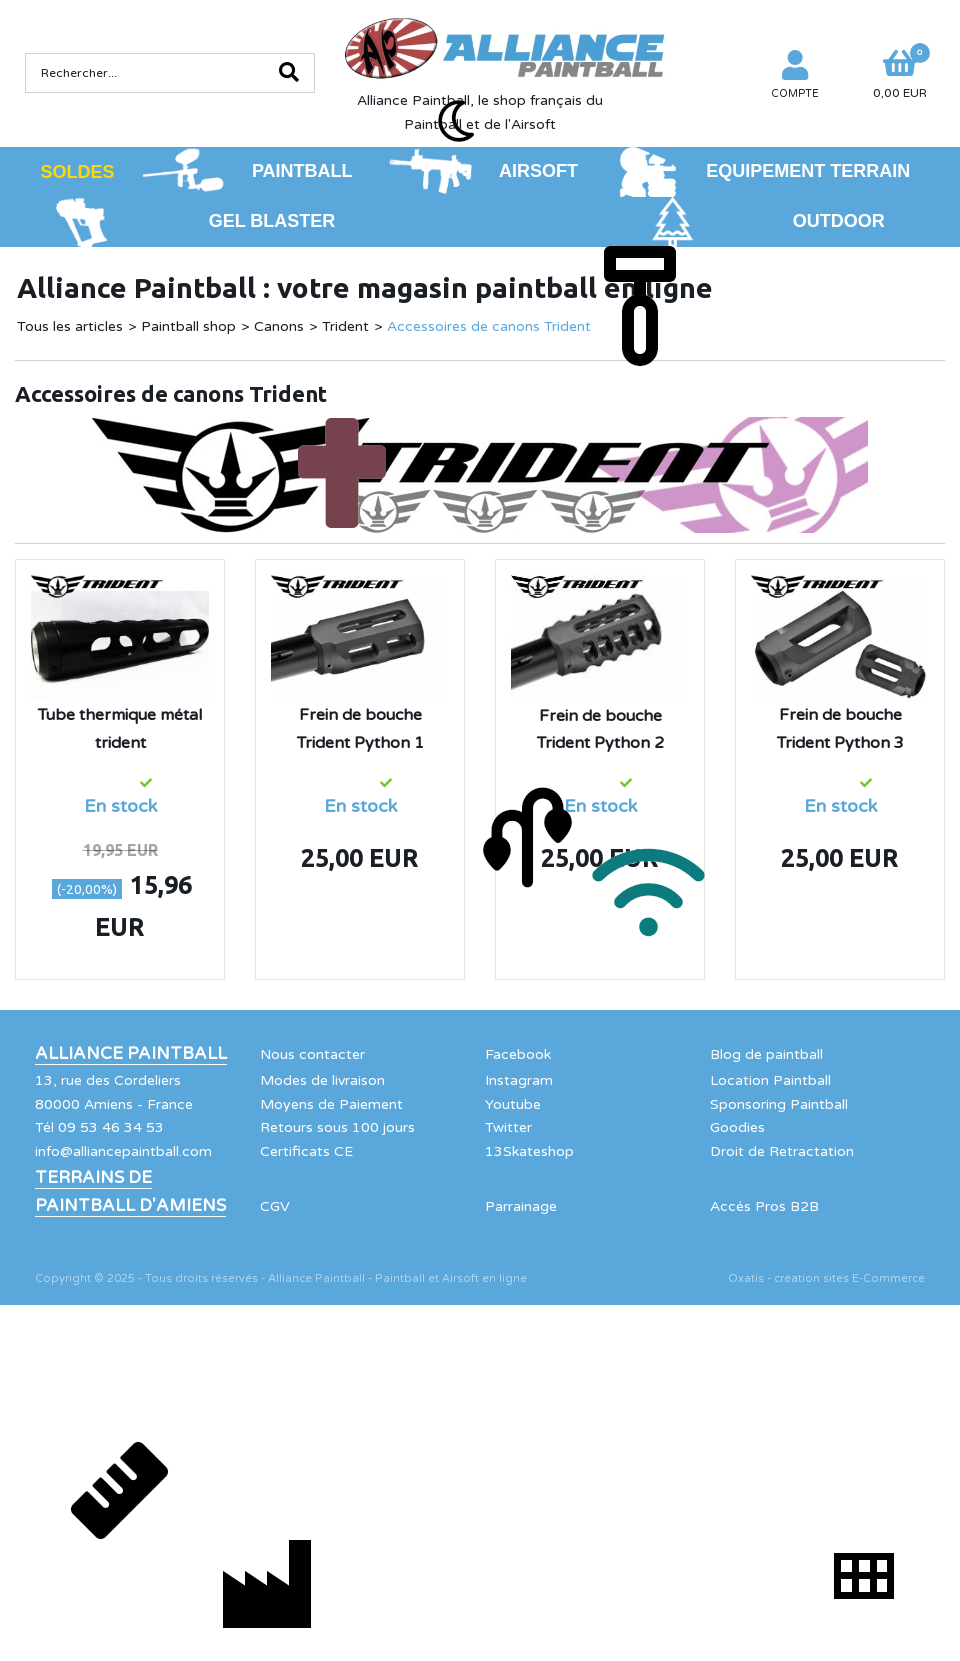 The height and width of the screenshot is (1661, 960). Describe the element at coordinates (862, 1577) in the screenshot. I see `switch to grid view` at that location.